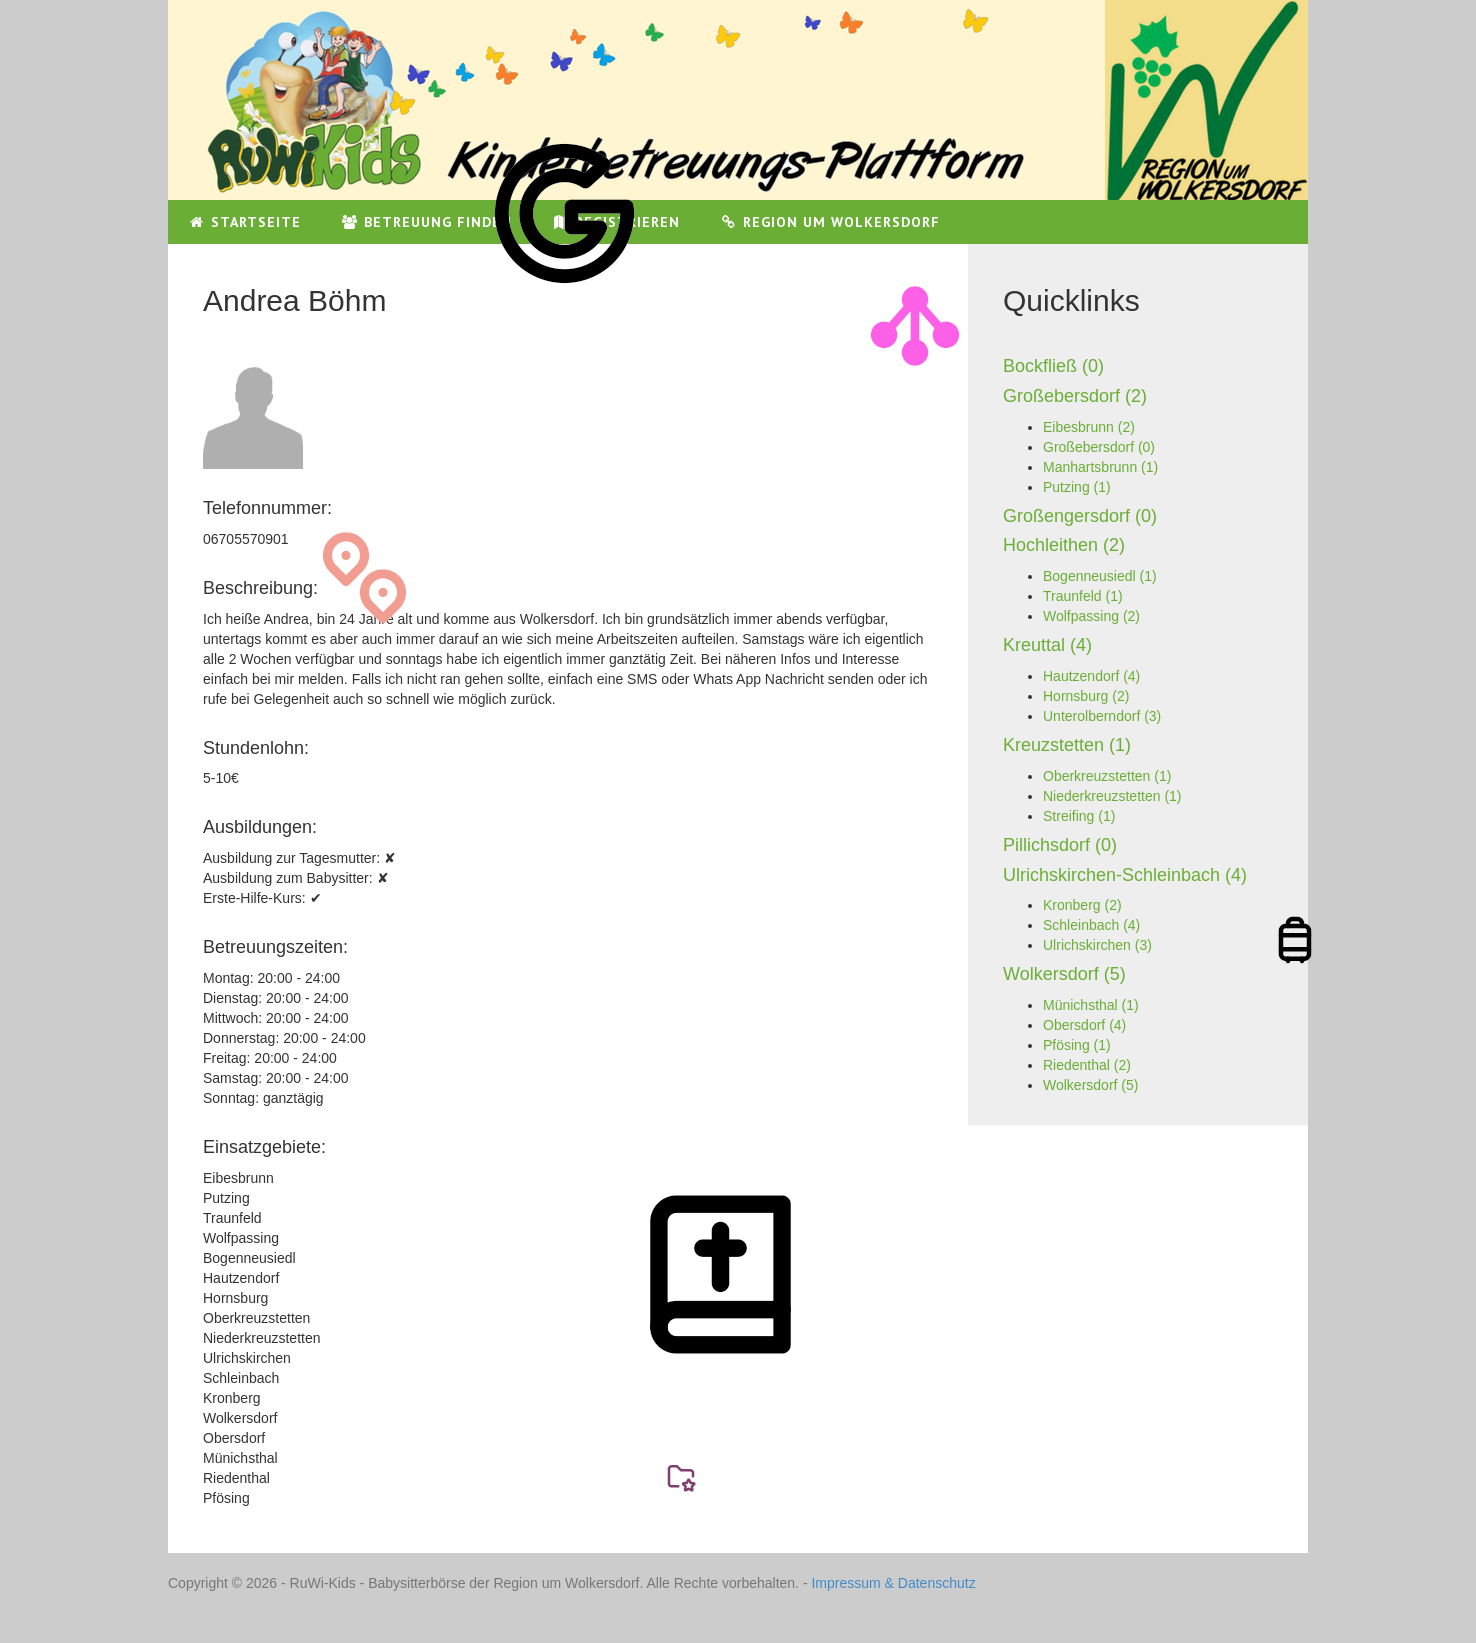 Image resolution: width=1476 pixels, height=1643 pixels. What do you see at coordinates (564, 213) in the screenshot?
I see `sign in with Google` at bounding box center [564, 213].